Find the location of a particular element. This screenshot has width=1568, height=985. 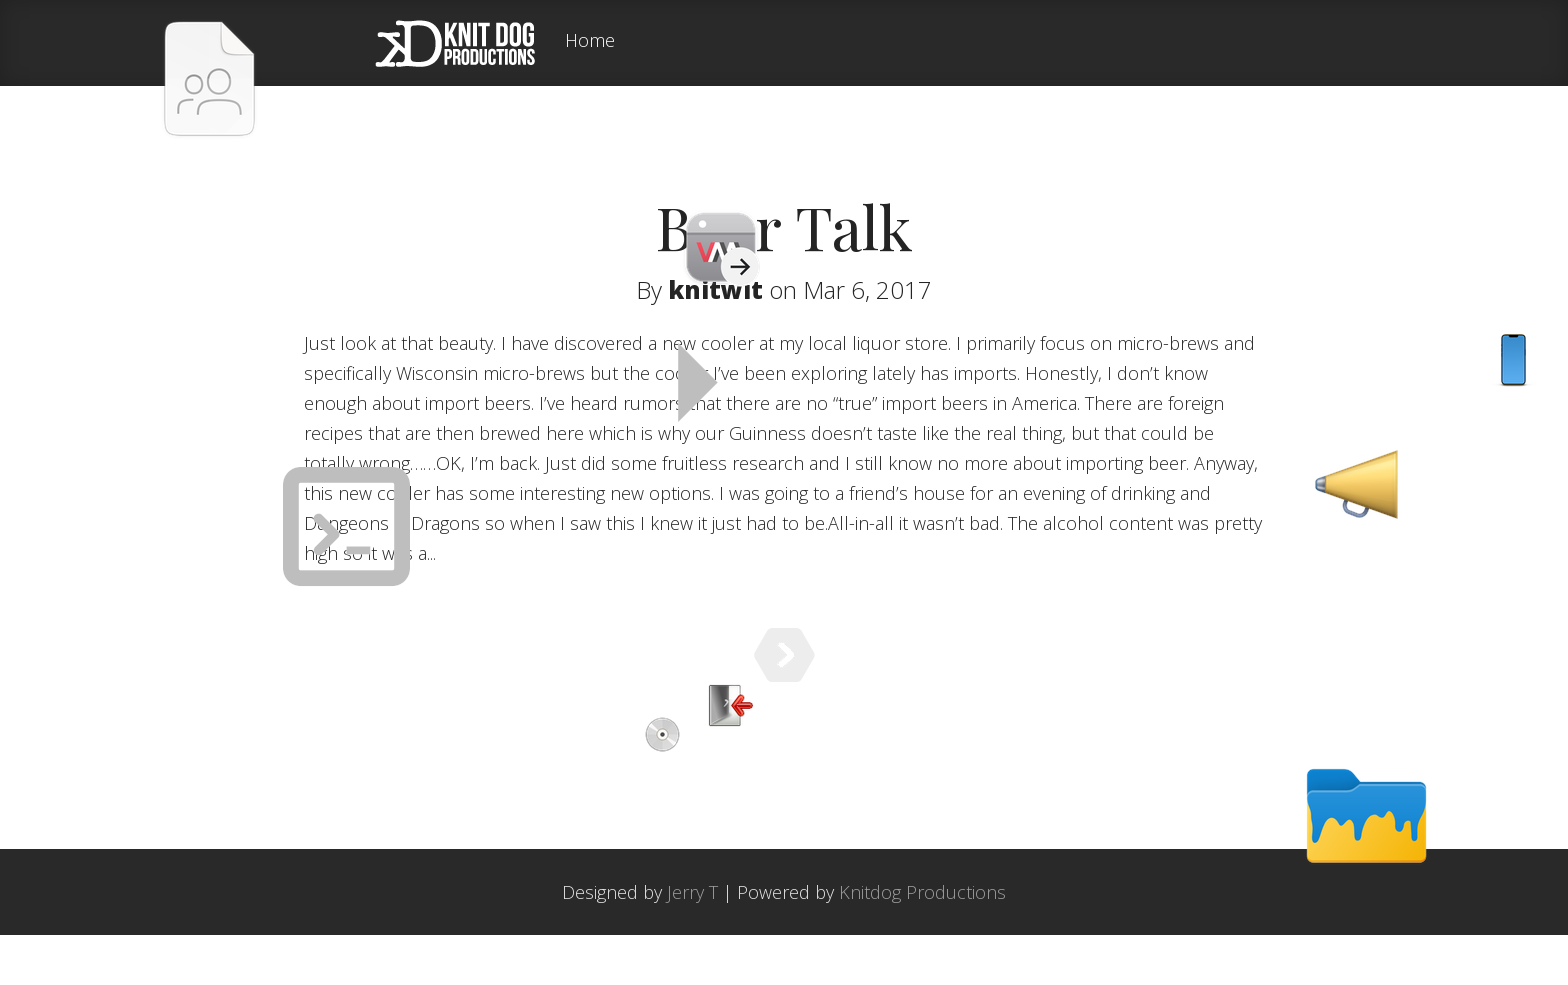

credits or attribution text file is located at coordinates (209, 78).